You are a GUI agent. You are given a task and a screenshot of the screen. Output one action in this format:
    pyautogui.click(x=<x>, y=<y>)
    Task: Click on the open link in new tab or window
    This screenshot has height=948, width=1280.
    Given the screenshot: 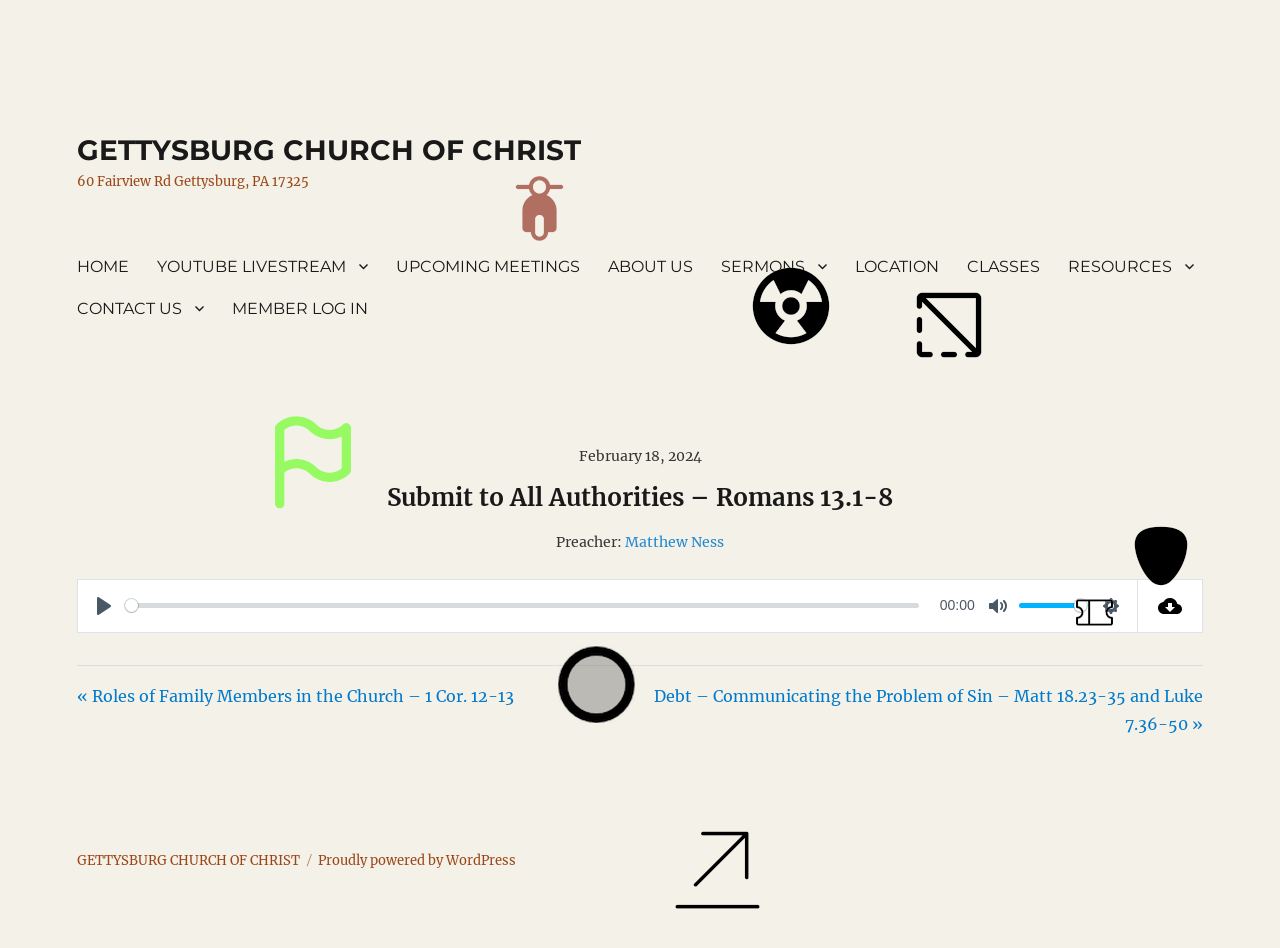 What is the action you would take?
    pyautogui.click(x=717, y=866)
    